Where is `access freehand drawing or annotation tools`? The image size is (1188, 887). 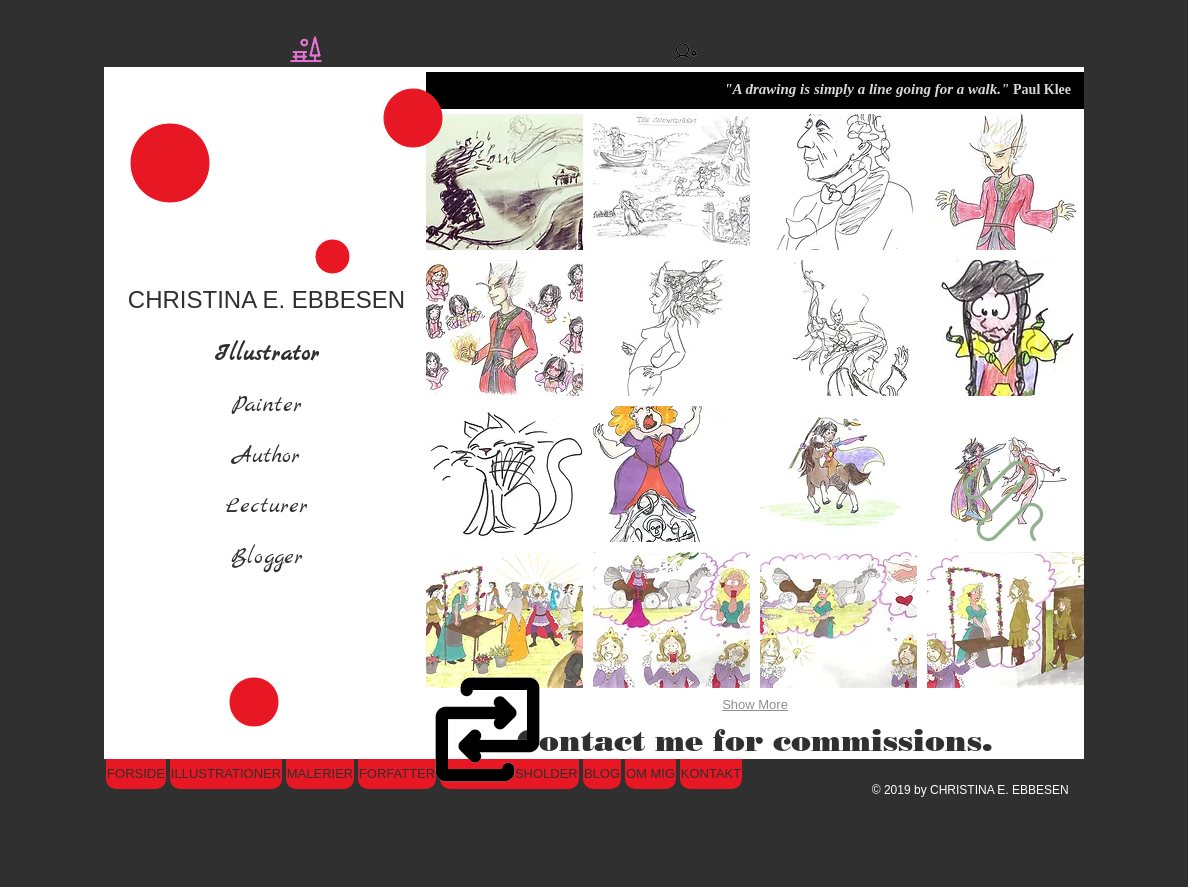 access freehand drawing or annotation tools is located at coordinates (1003, 501).